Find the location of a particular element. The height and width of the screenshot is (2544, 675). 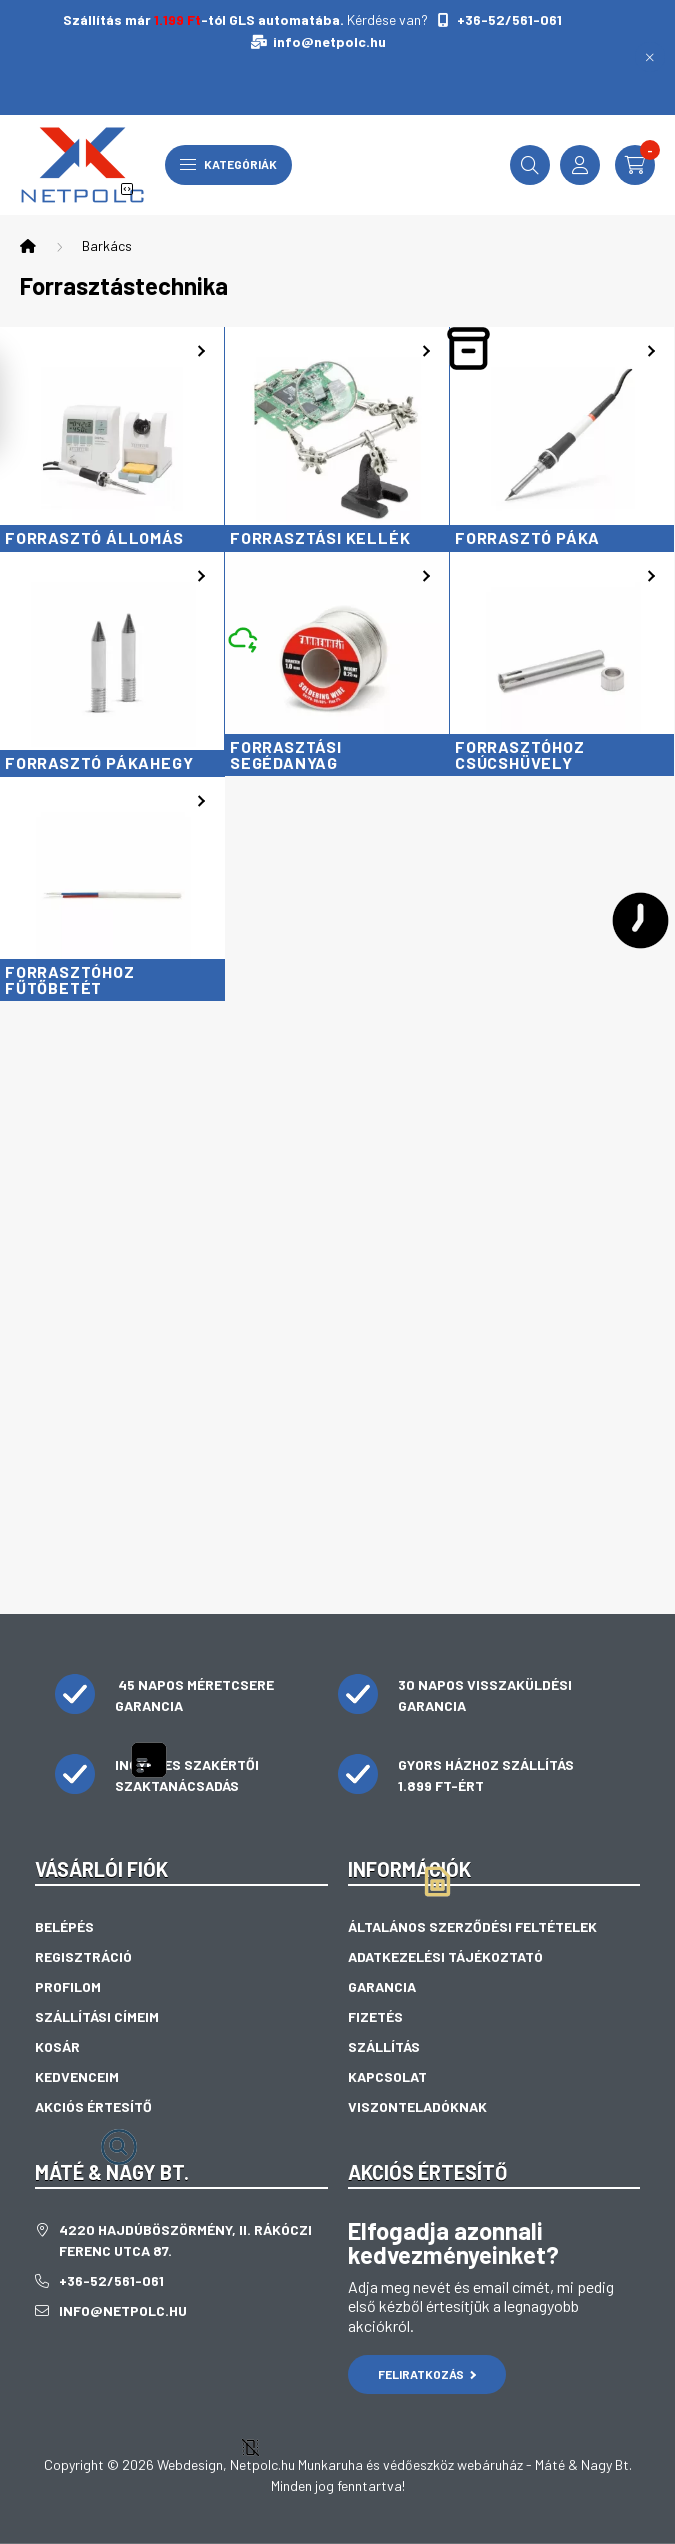

archive this item is located at coordinates (468, 348).